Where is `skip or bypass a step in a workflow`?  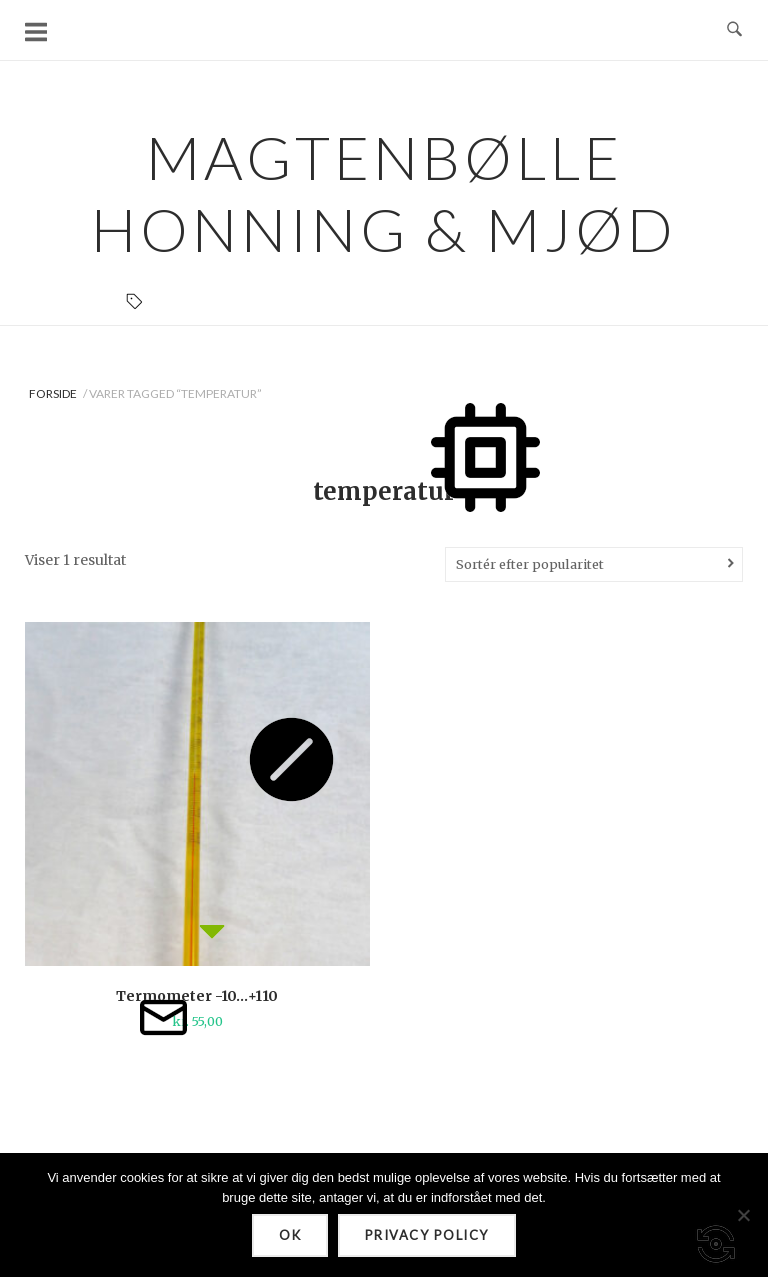 skip or bypass a step in a workflow is located at coordinates (291, 759).